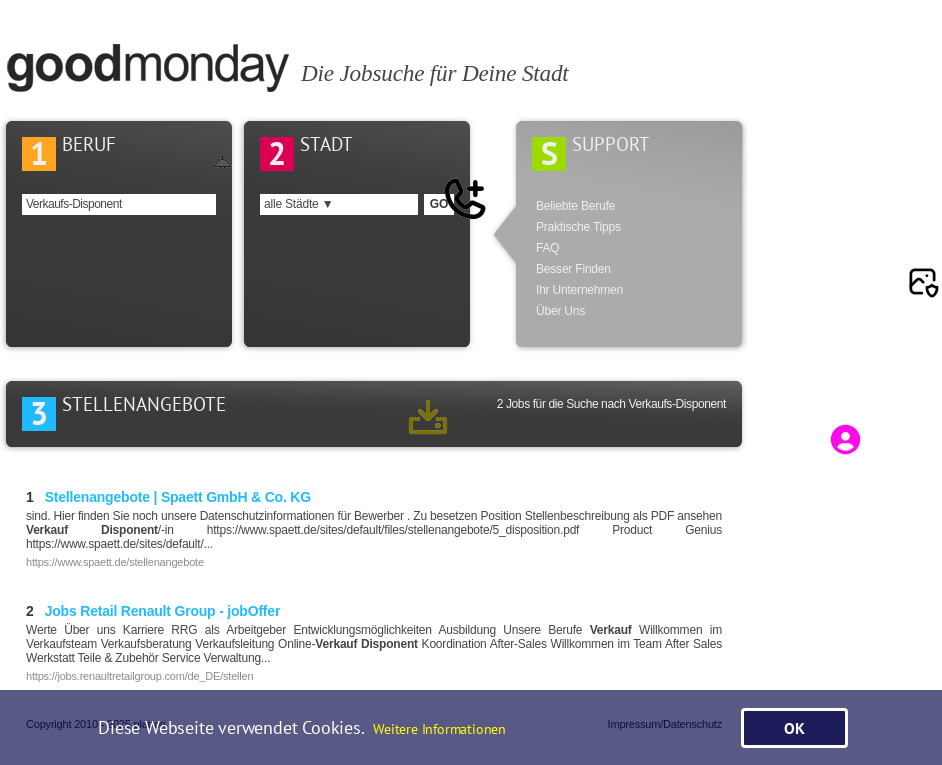 Image resolution: width=942 pixels, height=765 pixels. Describe the element at coordinates (466, 198) in the screenshot. I see `add a new contact` at that location.